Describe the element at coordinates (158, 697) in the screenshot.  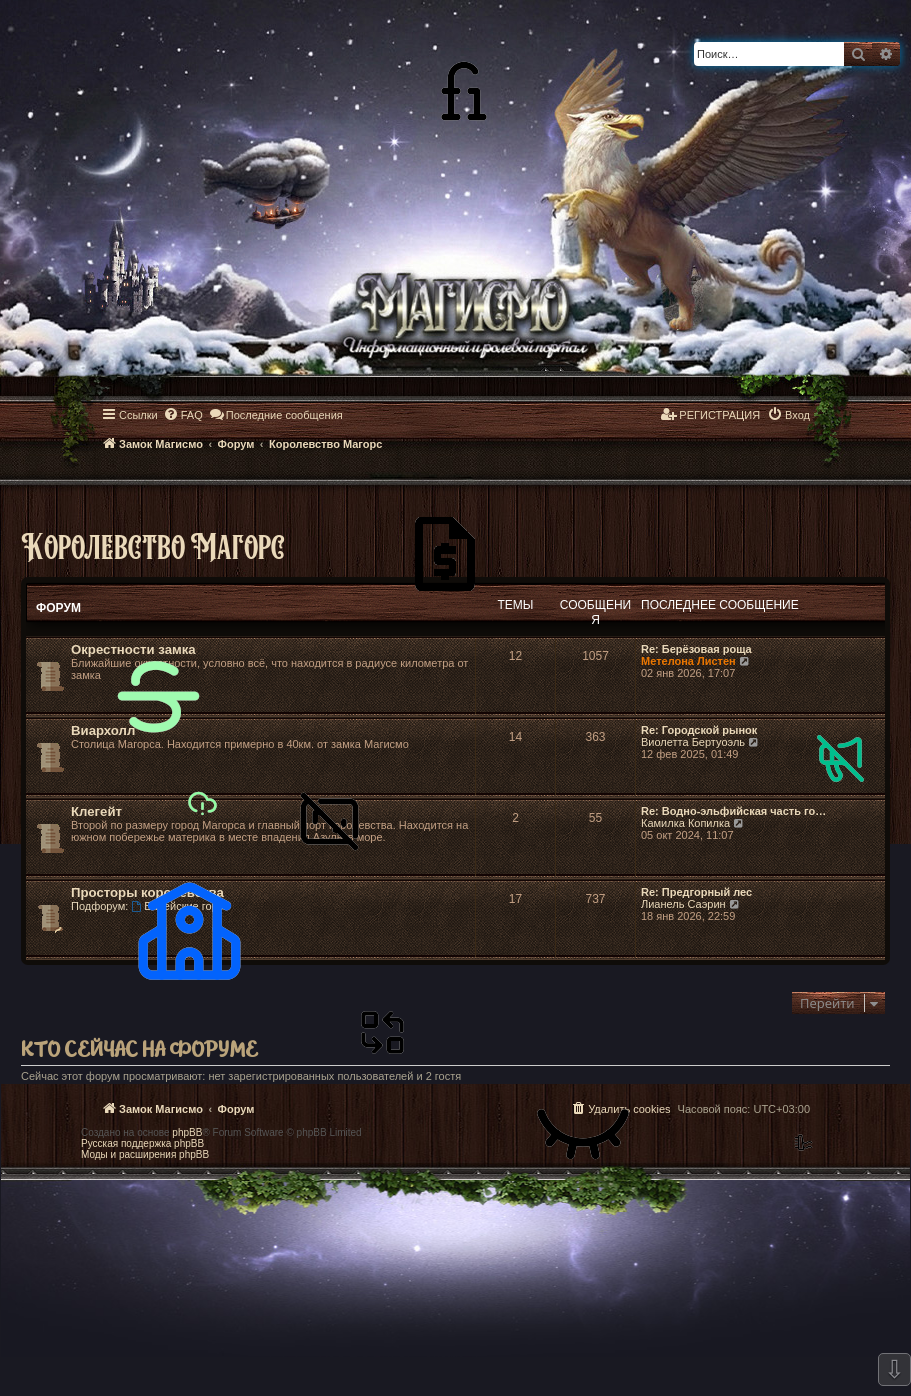
I see `apply strikethrough formatting to selected text` at that location.